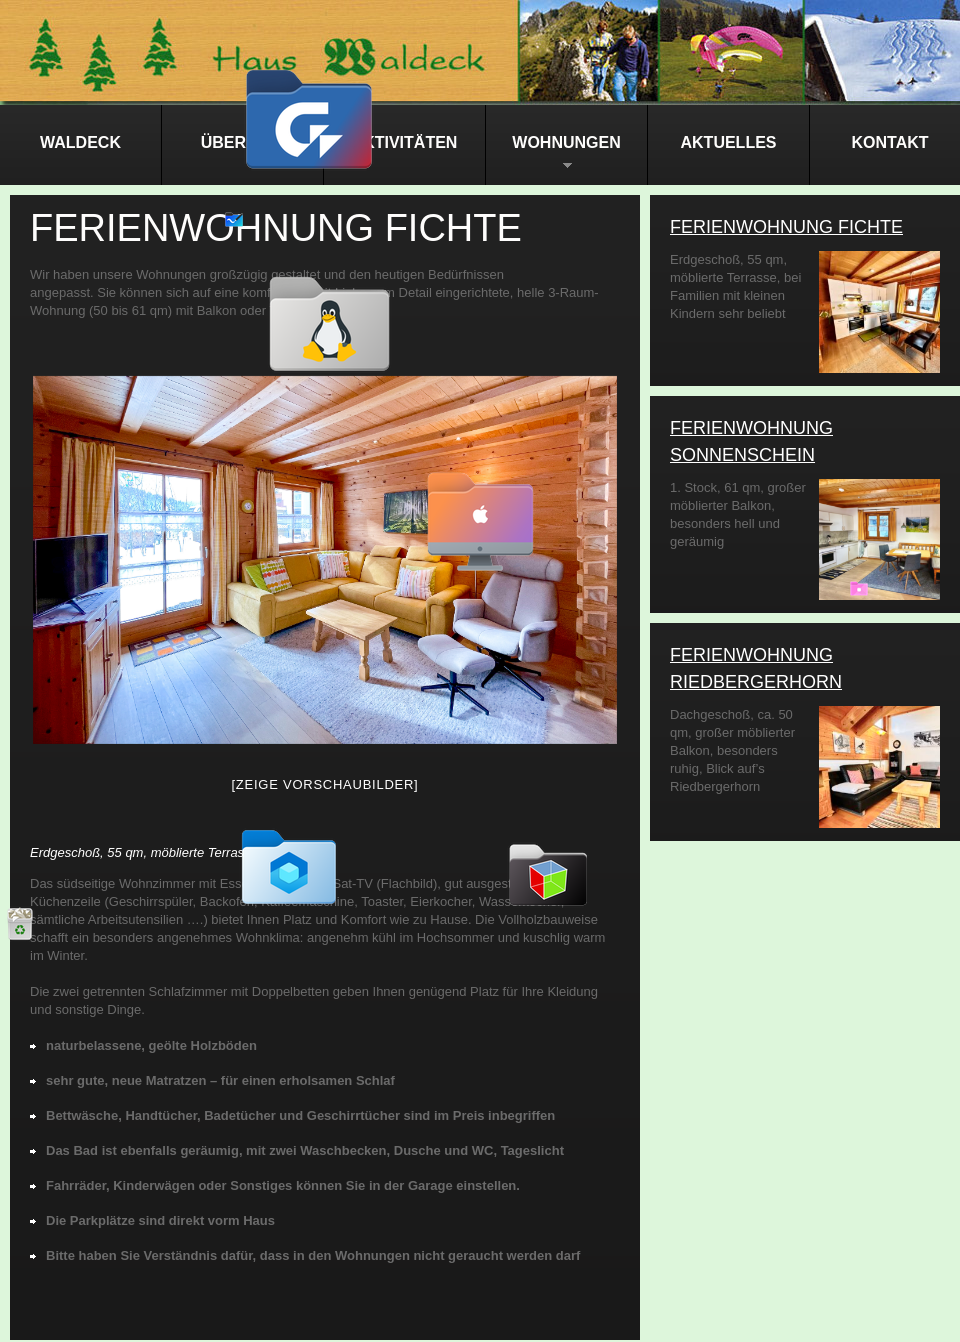 Image resolution: width=960 pixels, height=1342 pixels. I want to click on open gigabyte files or software folder, so click(308, 122).